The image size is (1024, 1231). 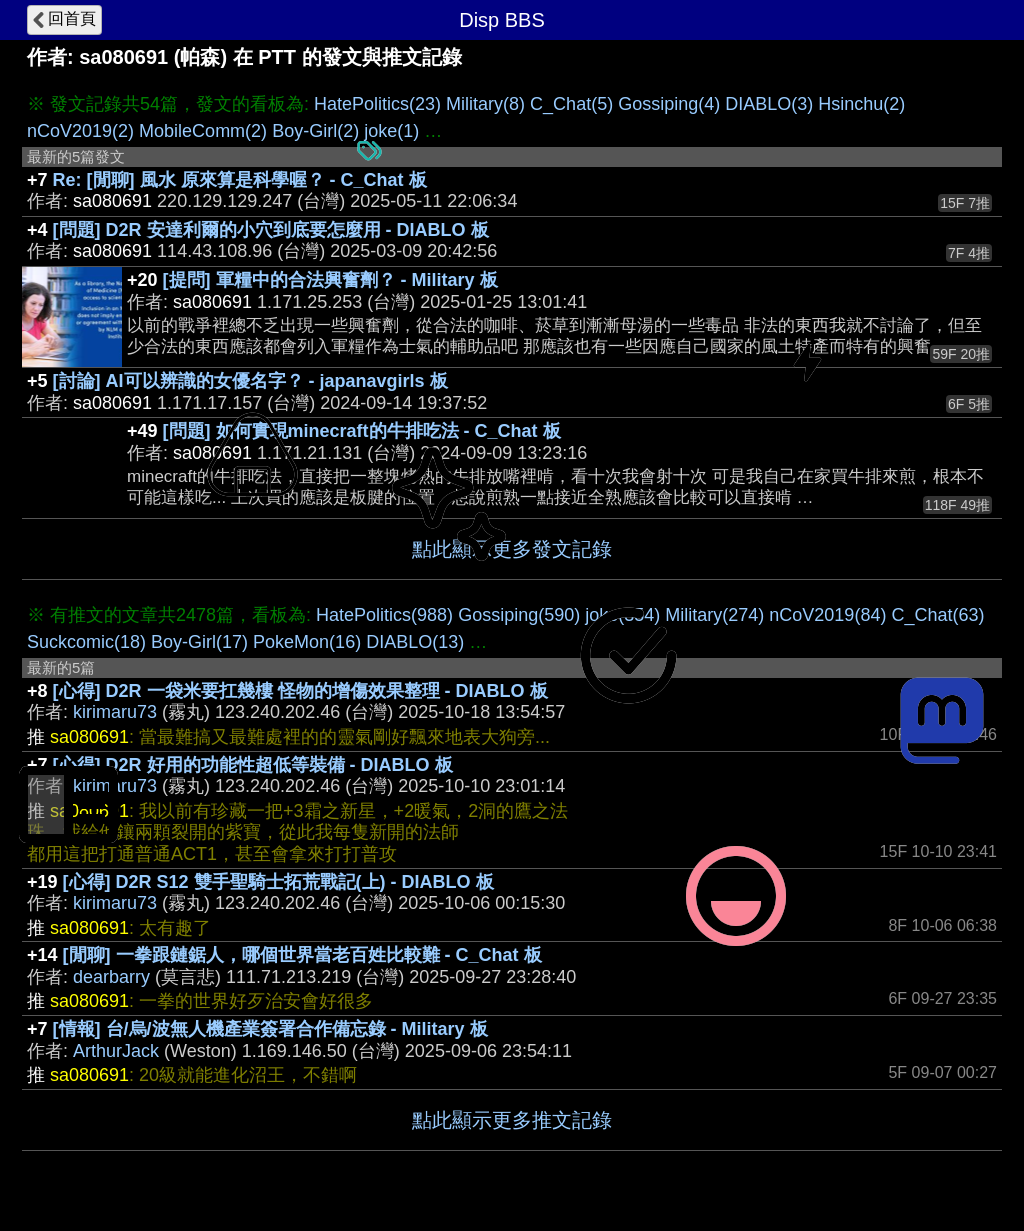 I want to click on browse Japanese food options, so click(x=252, y=454).